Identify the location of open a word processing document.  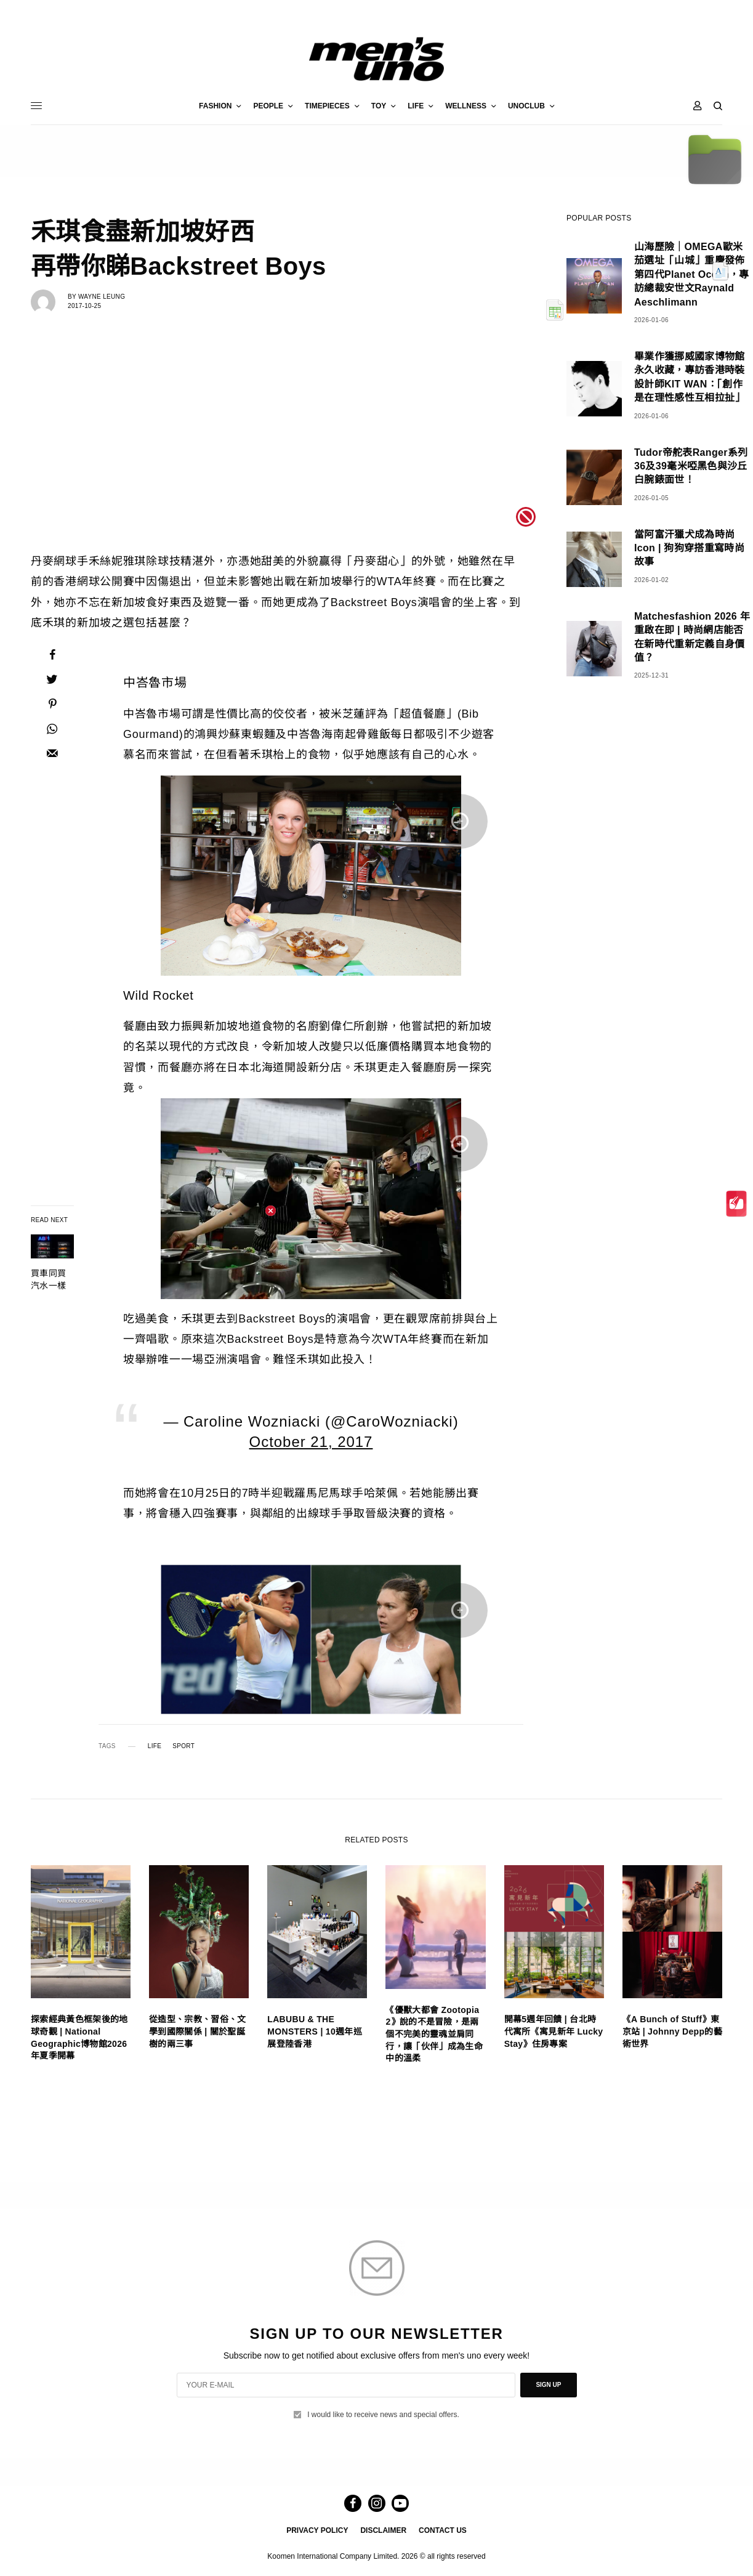
(720, 271).